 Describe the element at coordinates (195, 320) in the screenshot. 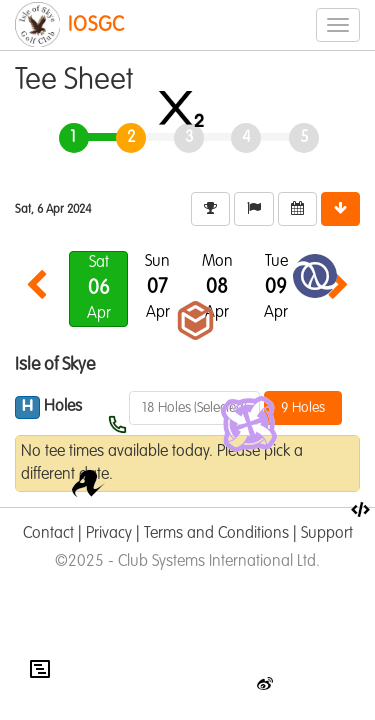

I see `metro bundler logo` at that location.